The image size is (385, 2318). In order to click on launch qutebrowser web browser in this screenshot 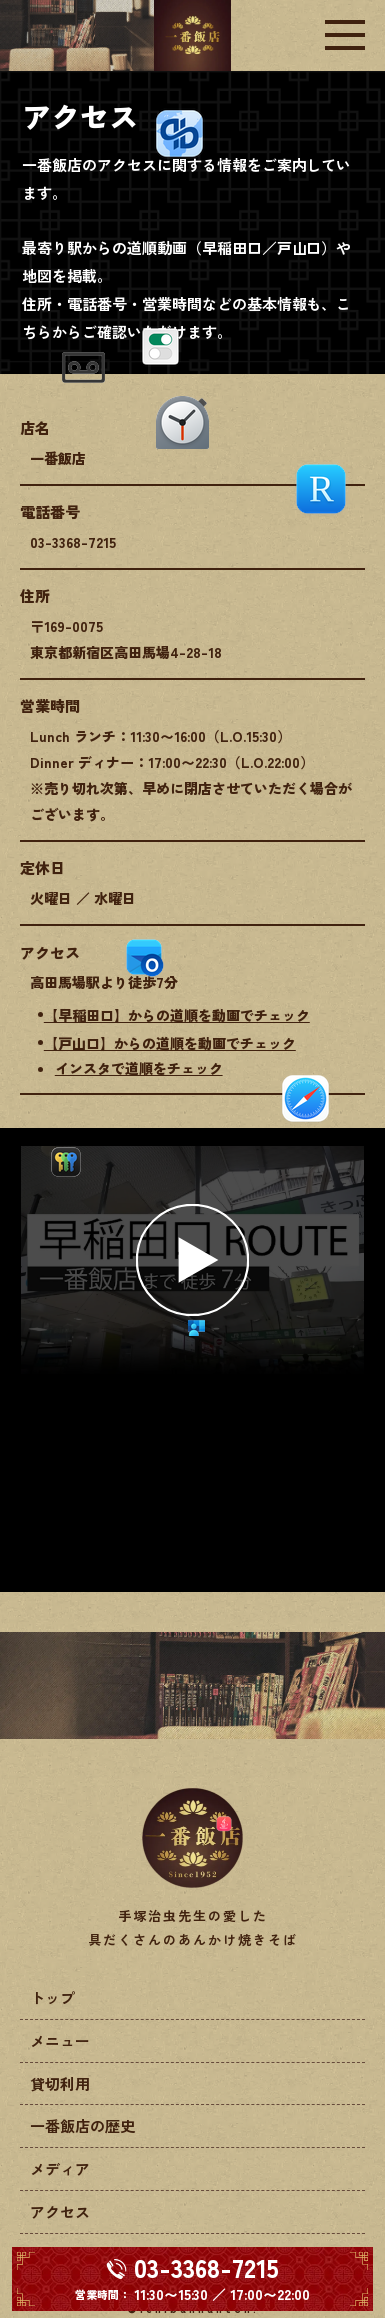, I will do `click(179, 133)`.